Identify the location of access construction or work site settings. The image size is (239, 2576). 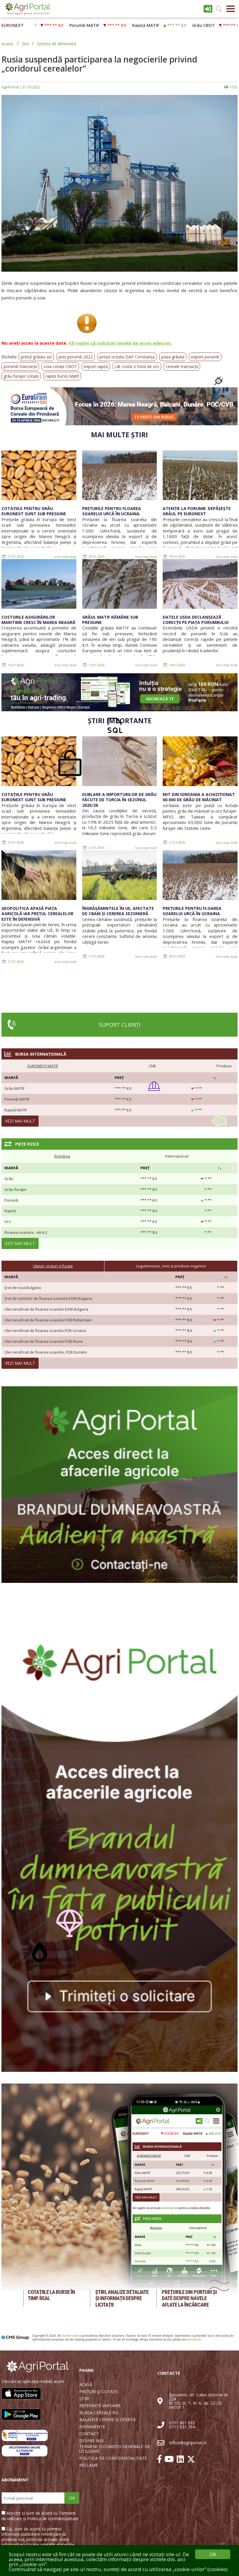
(154, 1087).